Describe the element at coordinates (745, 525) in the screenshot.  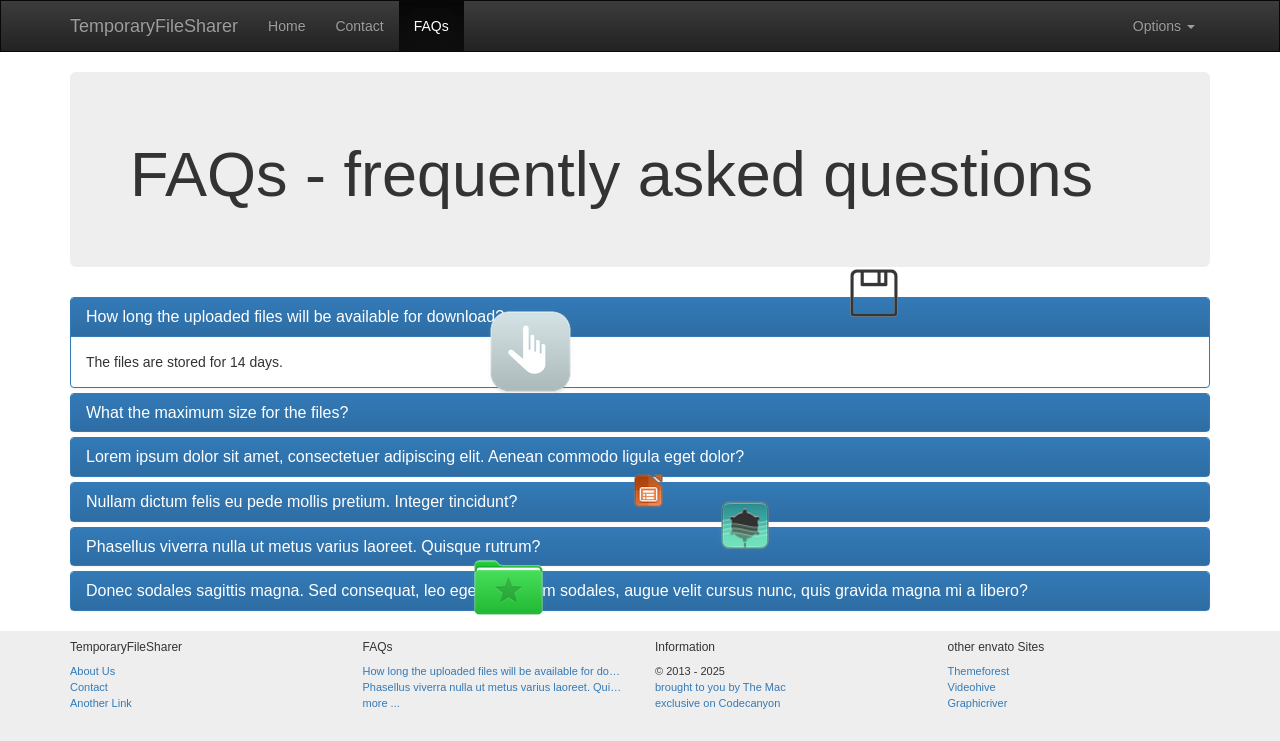
I see `launch the GNOME Mines game` at that location.